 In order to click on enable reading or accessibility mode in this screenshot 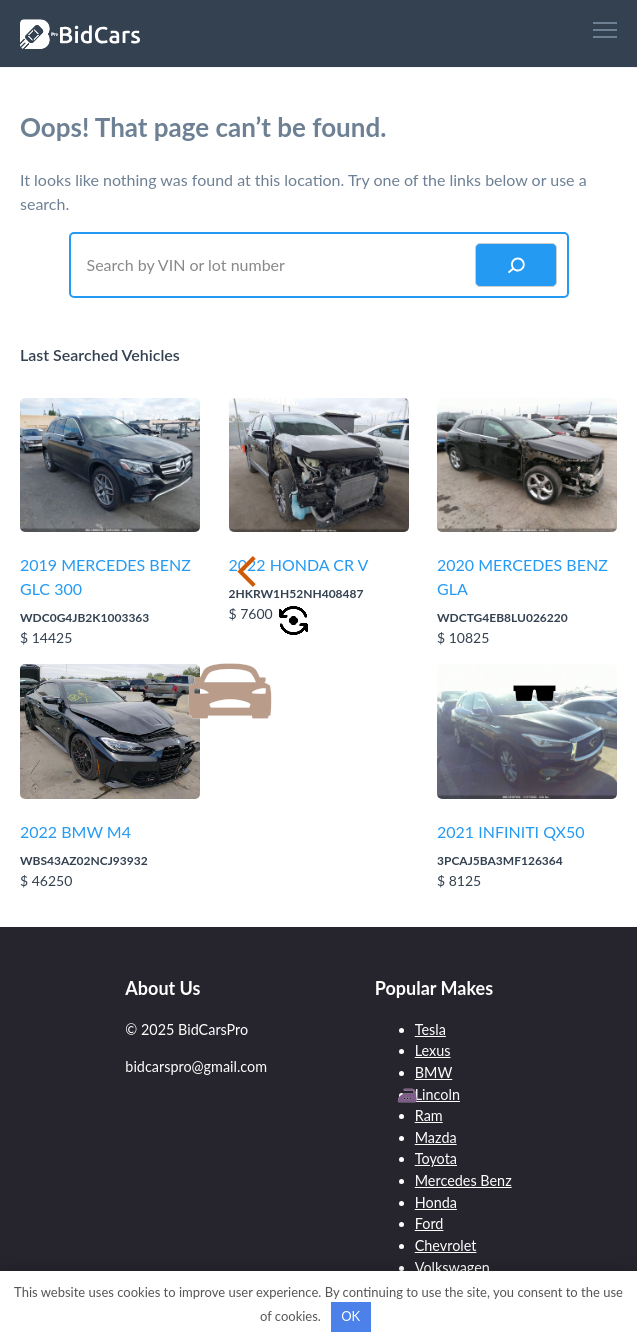, I will do `click(534, 692)`.